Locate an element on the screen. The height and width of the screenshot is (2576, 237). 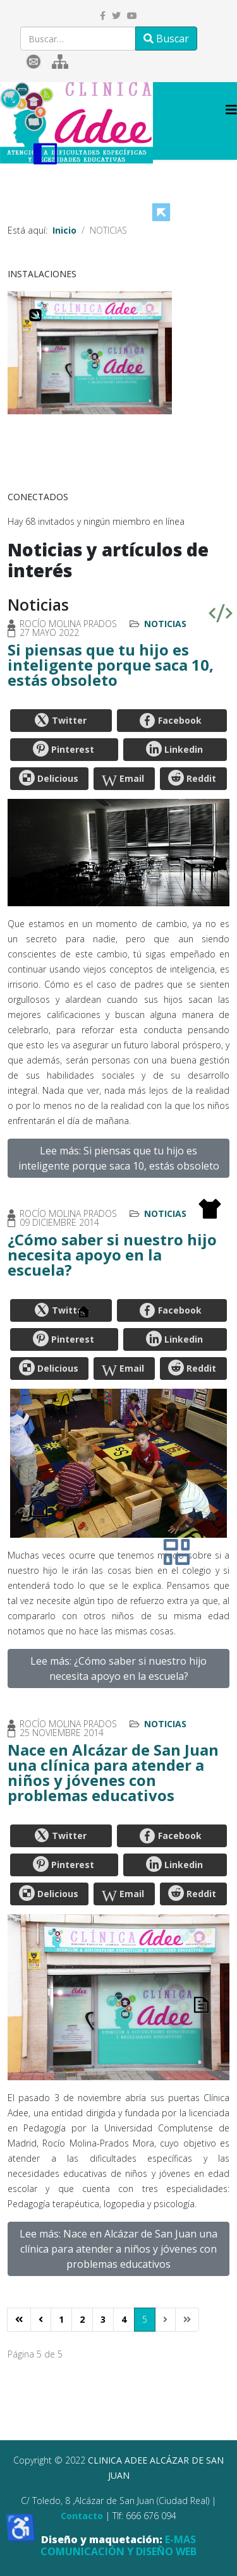
access the dashboard or control panel is located at coordinates (176, 1552).